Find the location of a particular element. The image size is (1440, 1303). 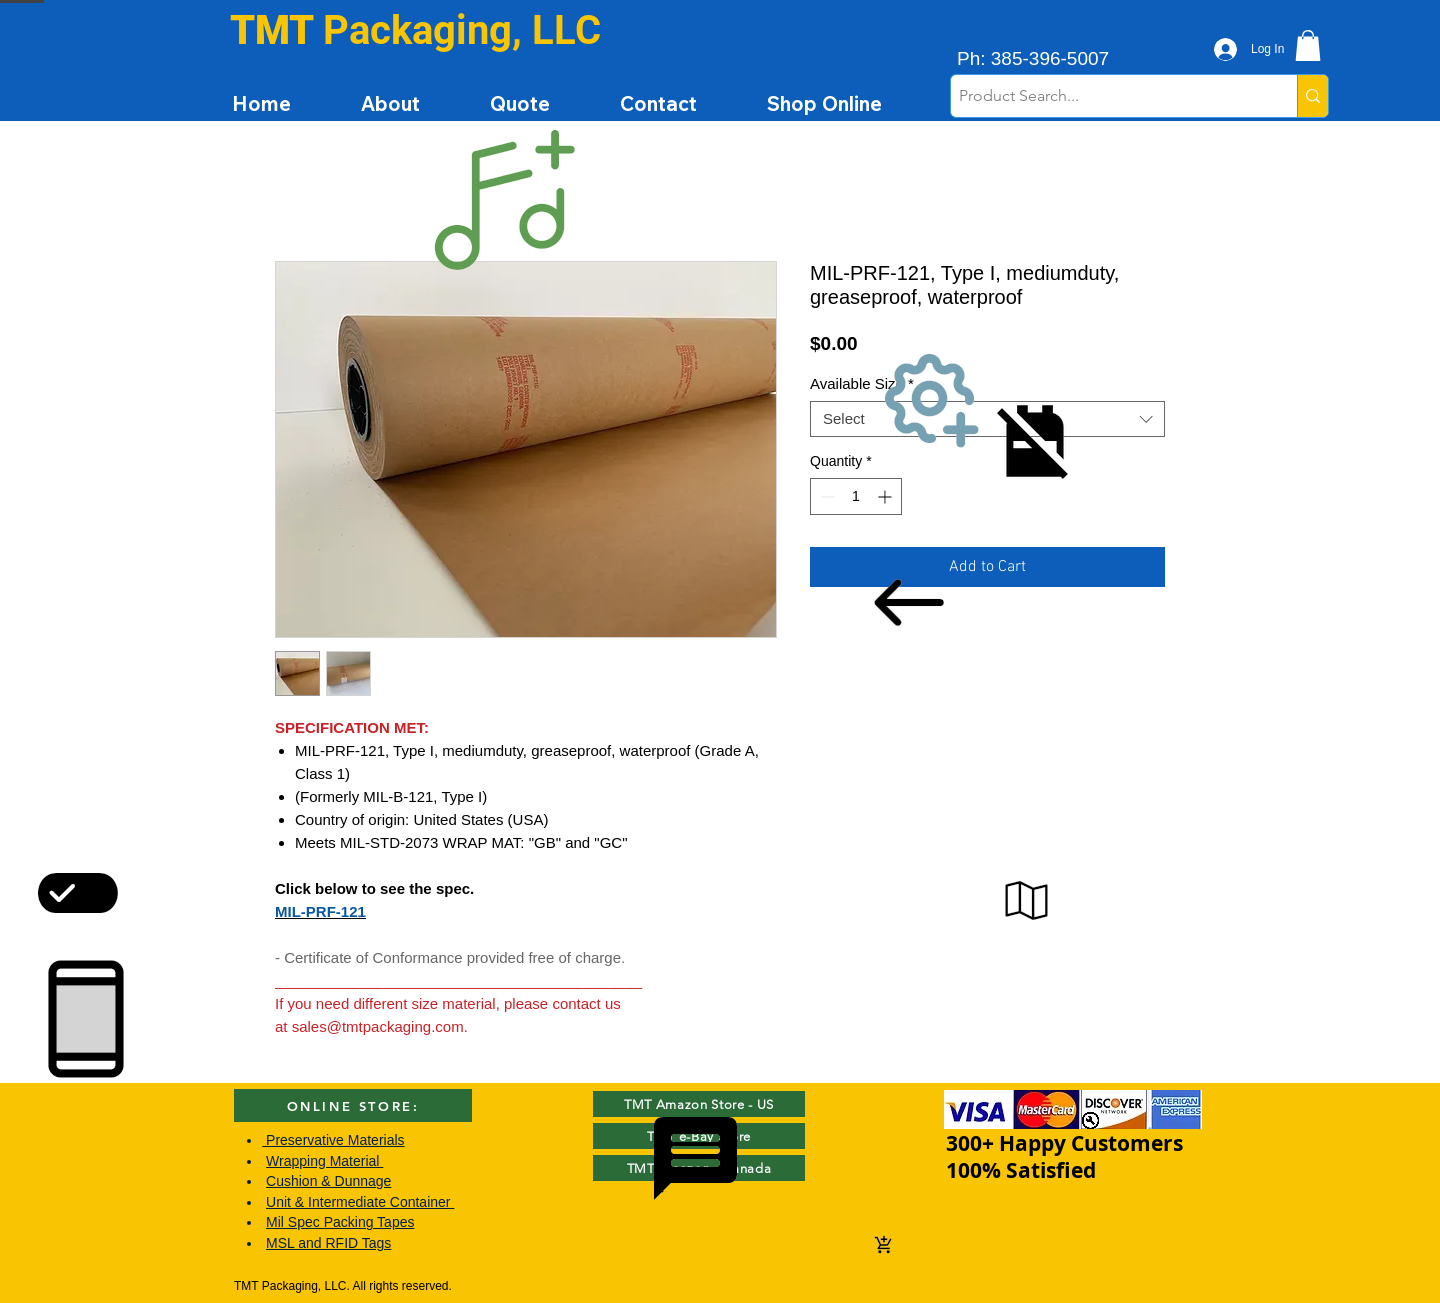

view map or navigation is located at coordinates (1026, 900).